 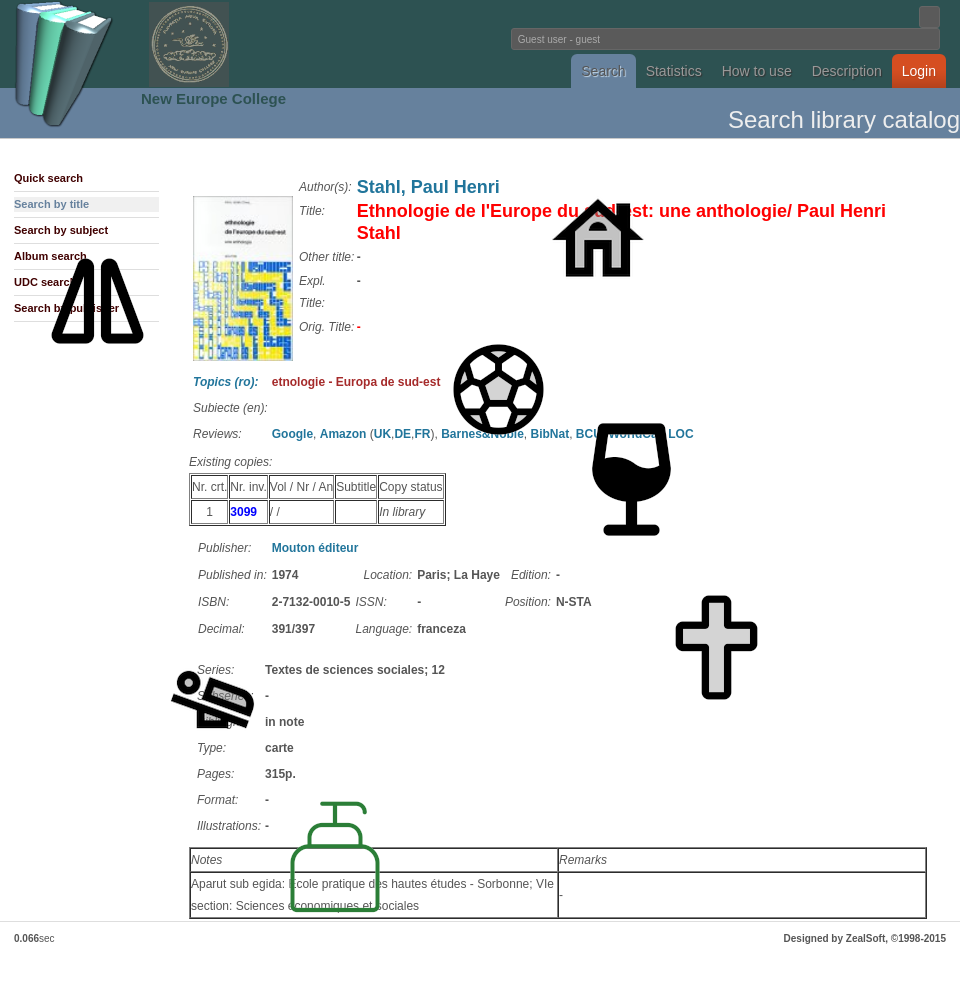 I want to click on indicates lie-flat seat availability on flight, so click(x=212, y=700).